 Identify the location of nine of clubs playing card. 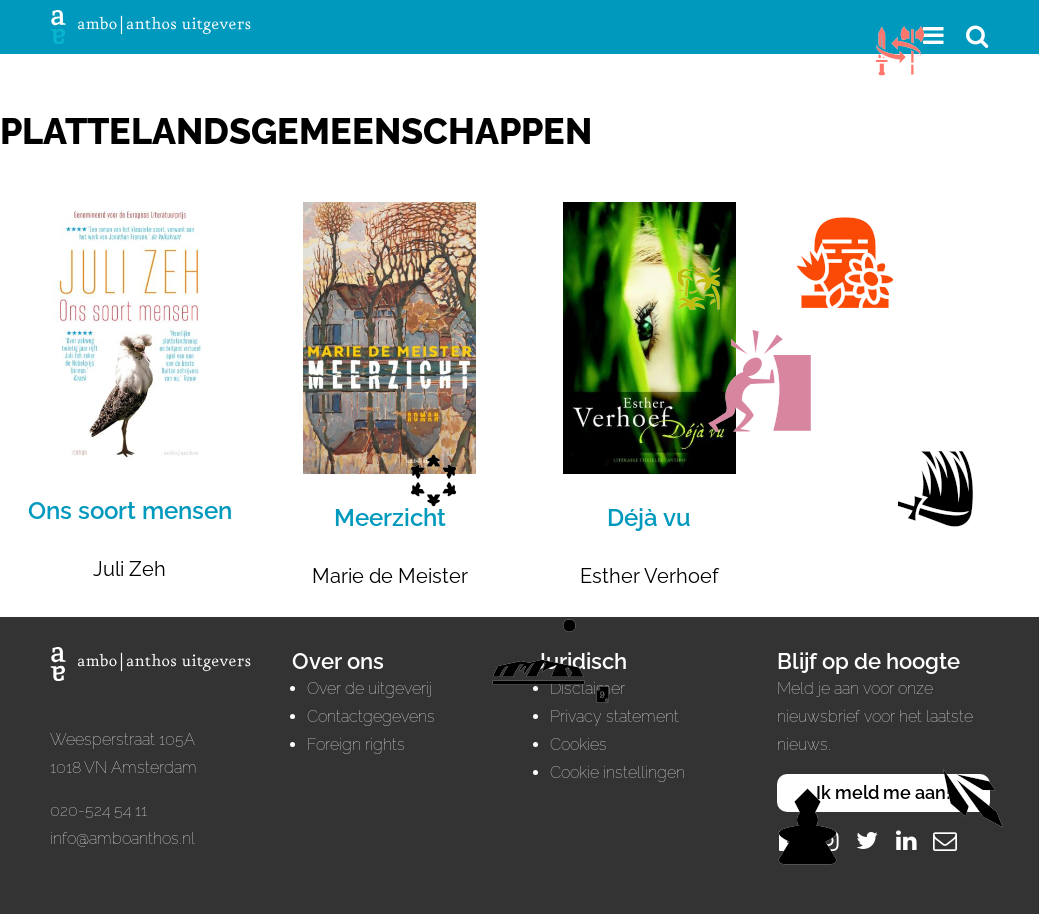
(602, 694).